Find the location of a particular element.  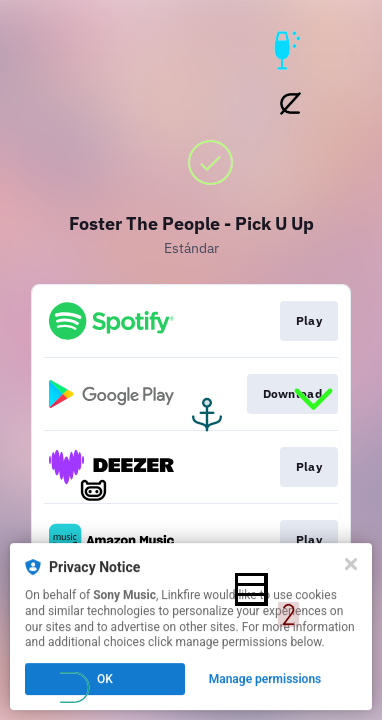

anchor a floating element or panel in place is located at coordinates (207, 414).